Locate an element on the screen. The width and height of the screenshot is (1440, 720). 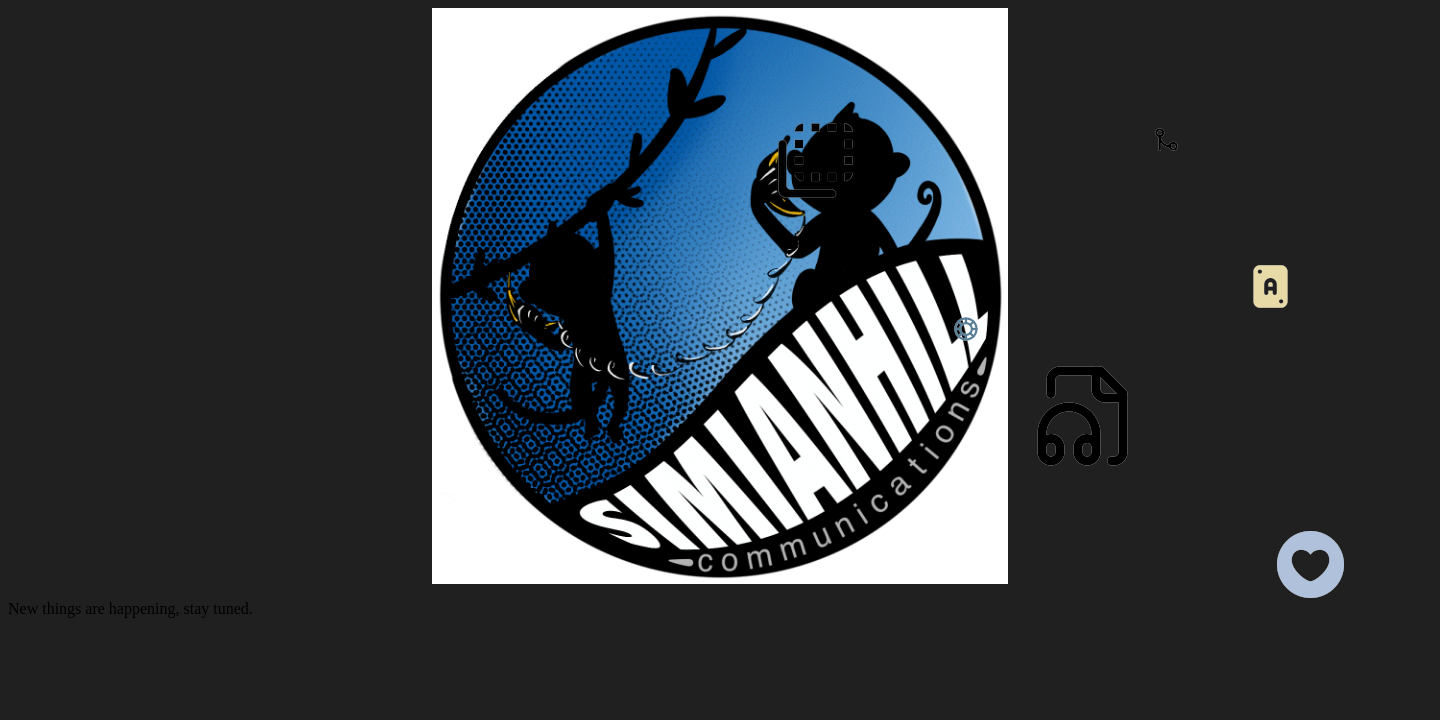
like or favorite an item in your feed is located at coordinates (1310, 564).